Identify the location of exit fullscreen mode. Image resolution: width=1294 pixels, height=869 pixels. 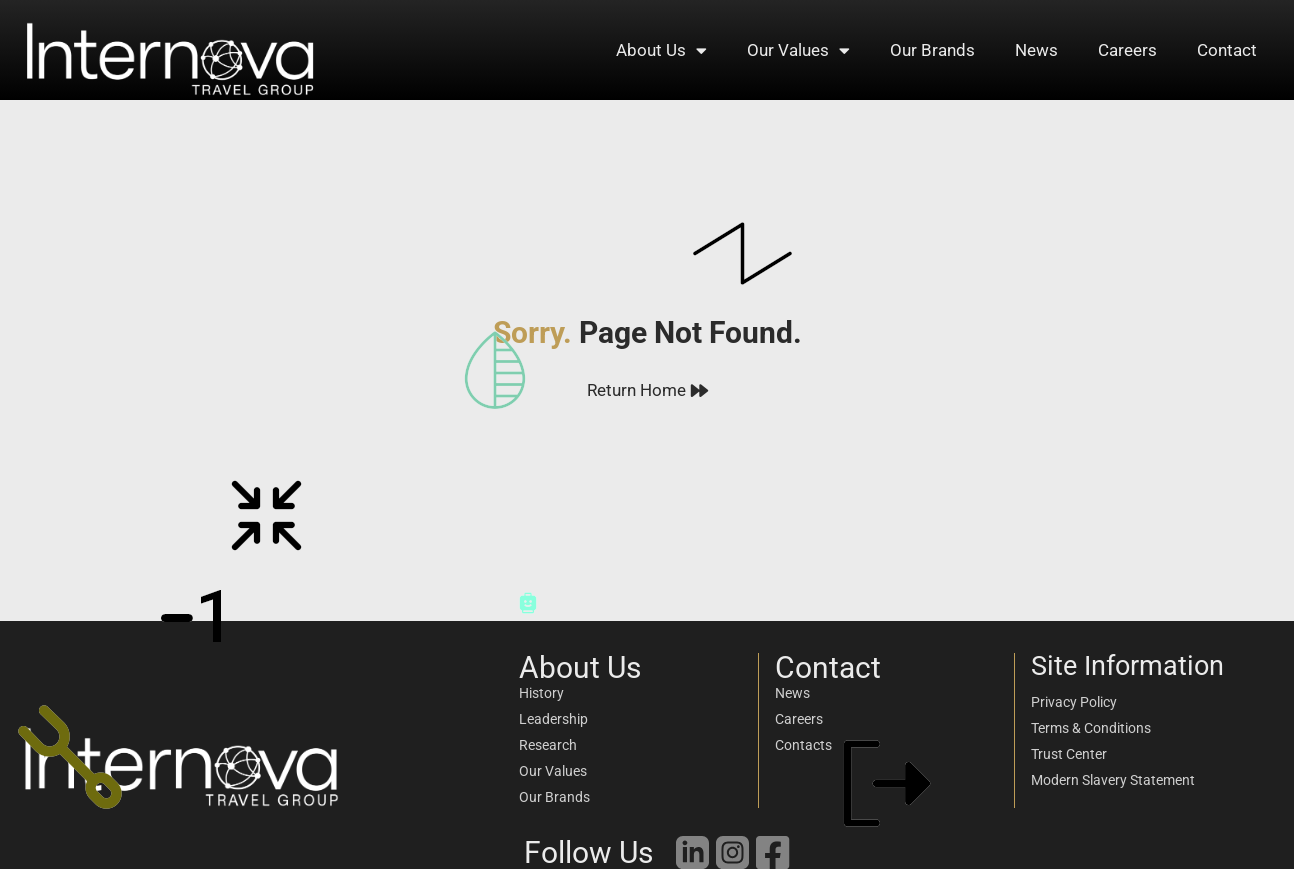
(266, 515).